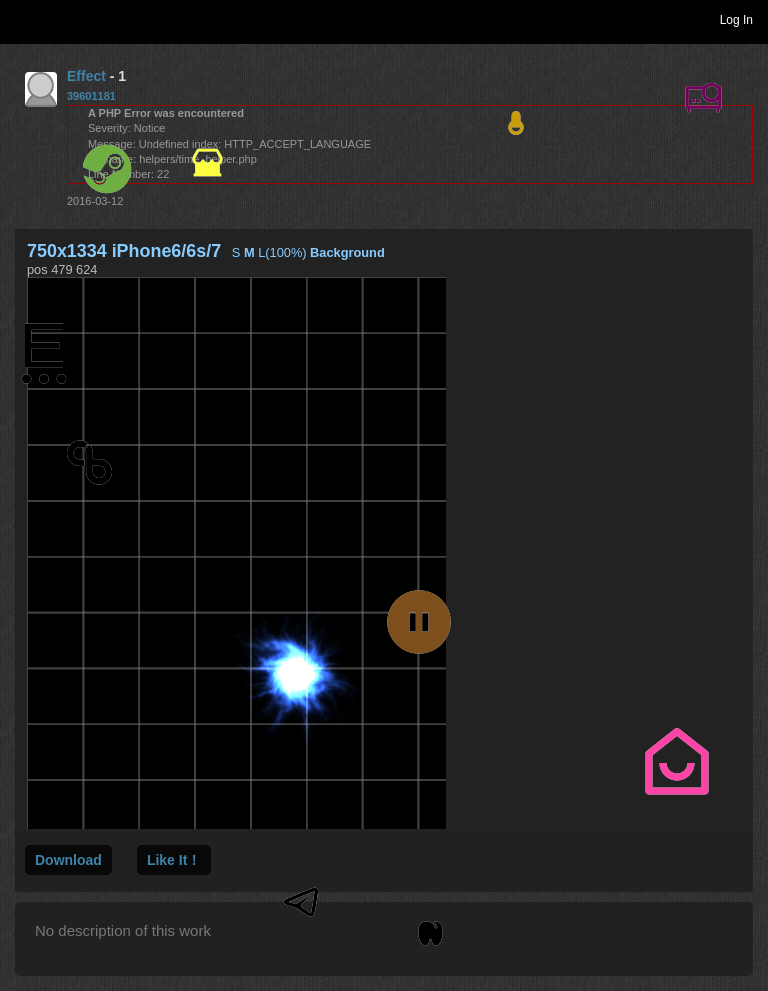 This screenshot has height=991, width=768. I want to click on indicates low or cold temperature, so click(516, 123).